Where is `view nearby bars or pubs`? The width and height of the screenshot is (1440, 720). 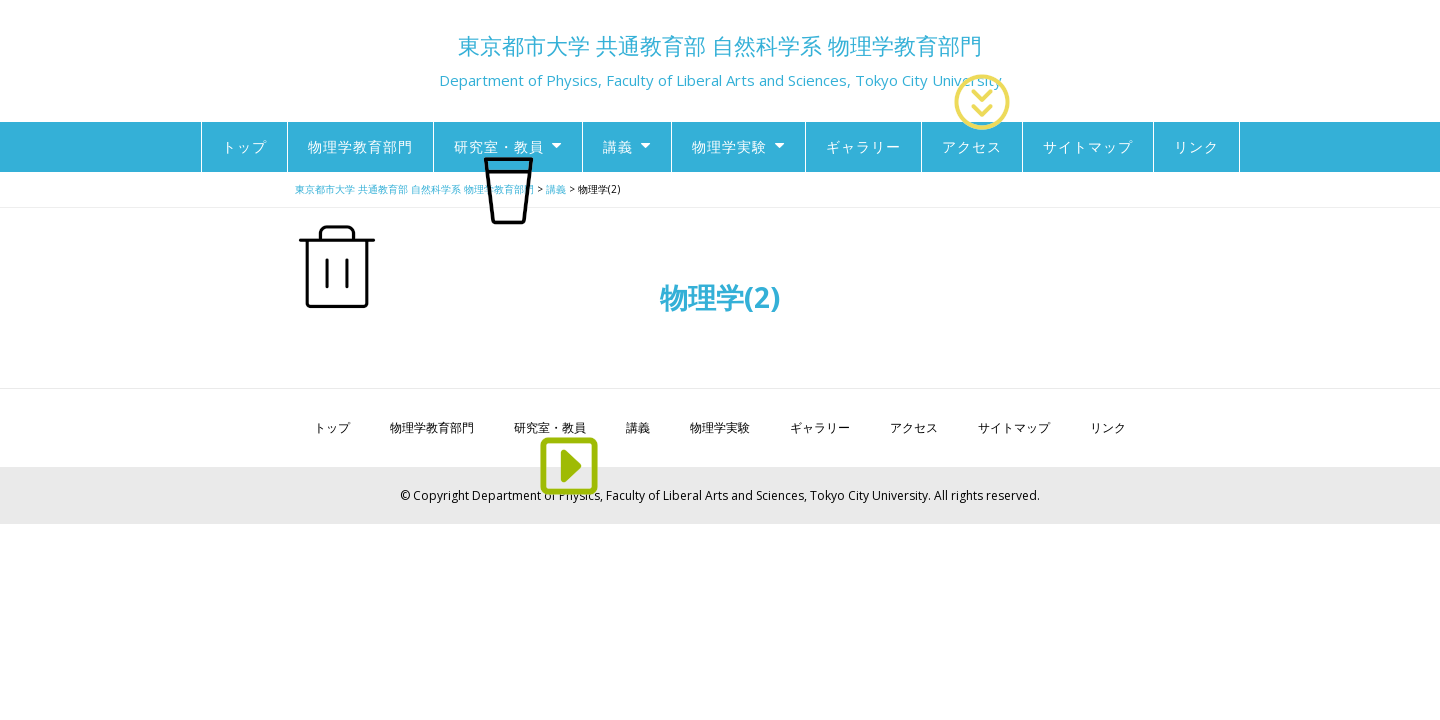
view nearby bars or pubs is located at coordinates (508, 189).